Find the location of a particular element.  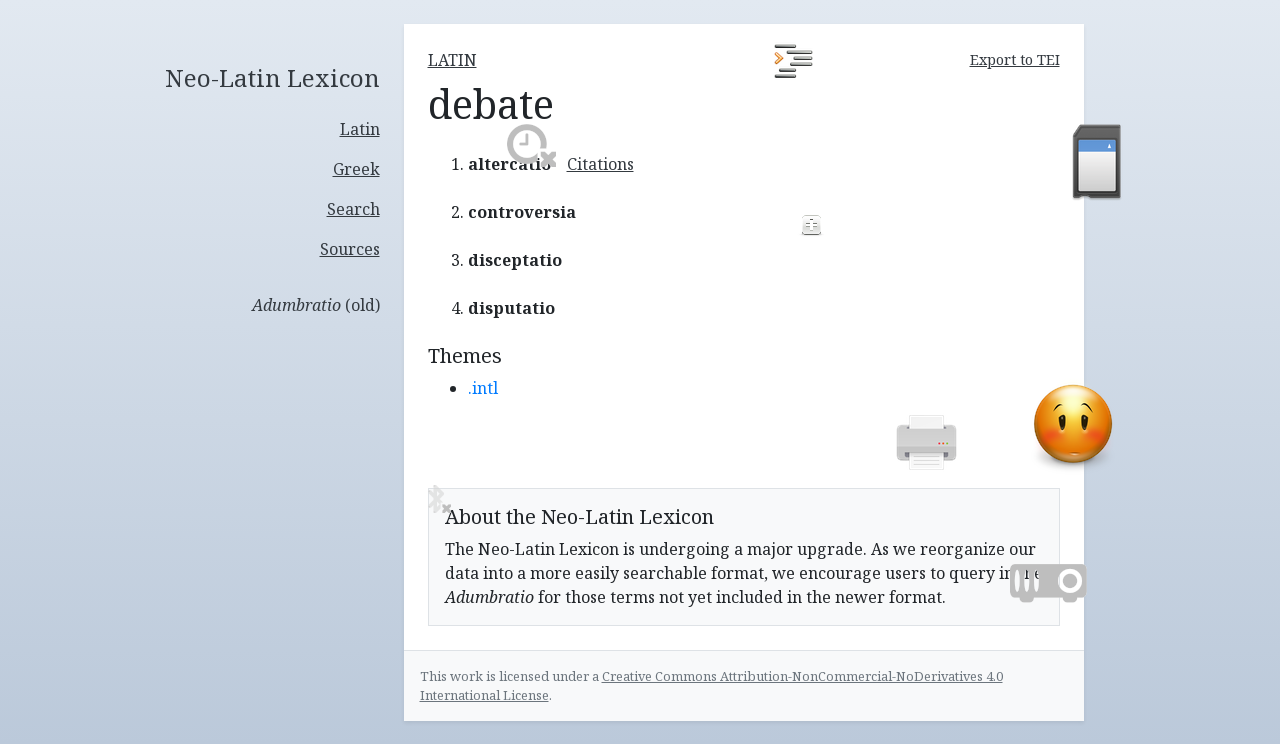

connect to an external projector is located at coordinates (1048, 578).